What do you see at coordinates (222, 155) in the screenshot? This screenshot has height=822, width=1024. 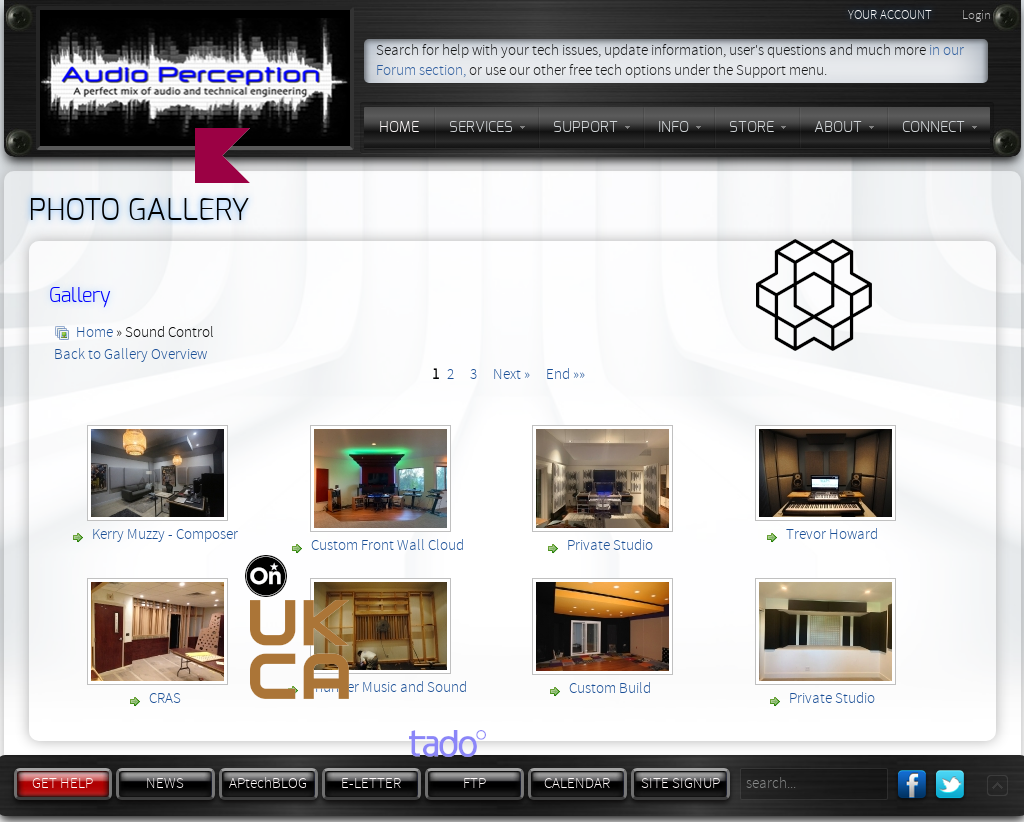 I see `kotlin programming language logo` at bounding box center [222, 155].